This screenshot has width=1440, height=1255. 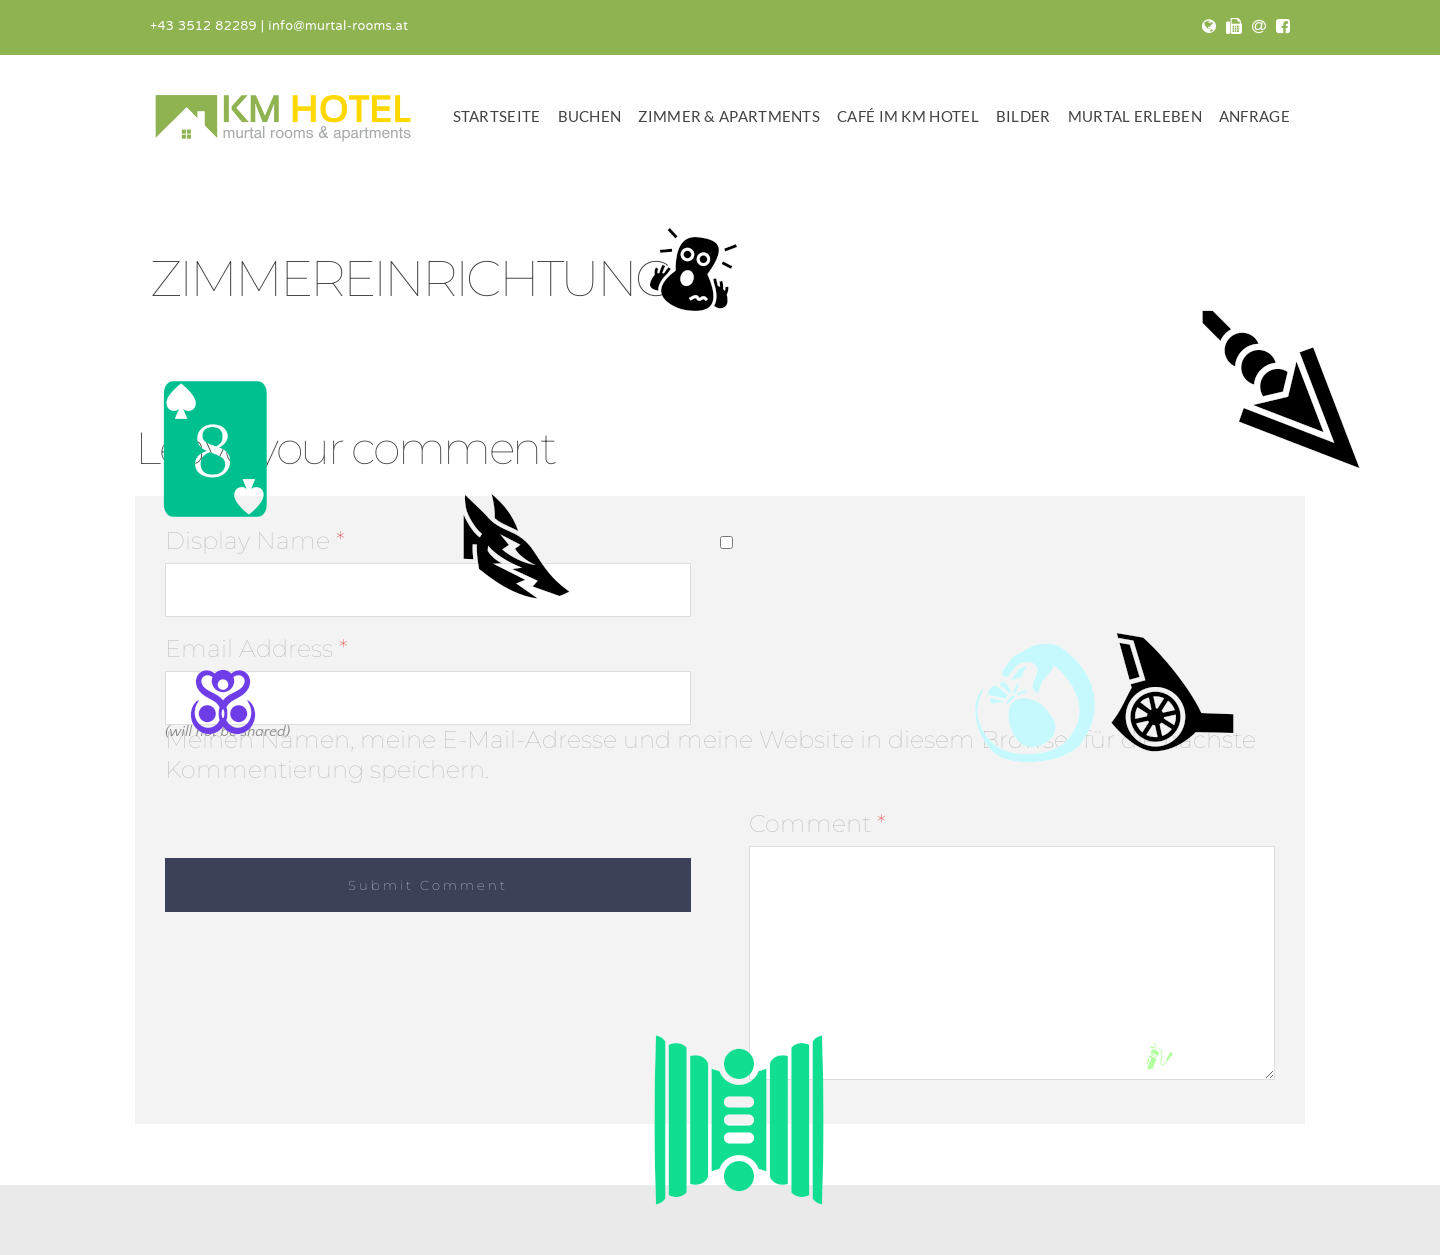 What do you see at coordinates (1281, 389) in the screenshot?
I see `select arrow or projectile type in archery game` at bounding box center [1281, 389].